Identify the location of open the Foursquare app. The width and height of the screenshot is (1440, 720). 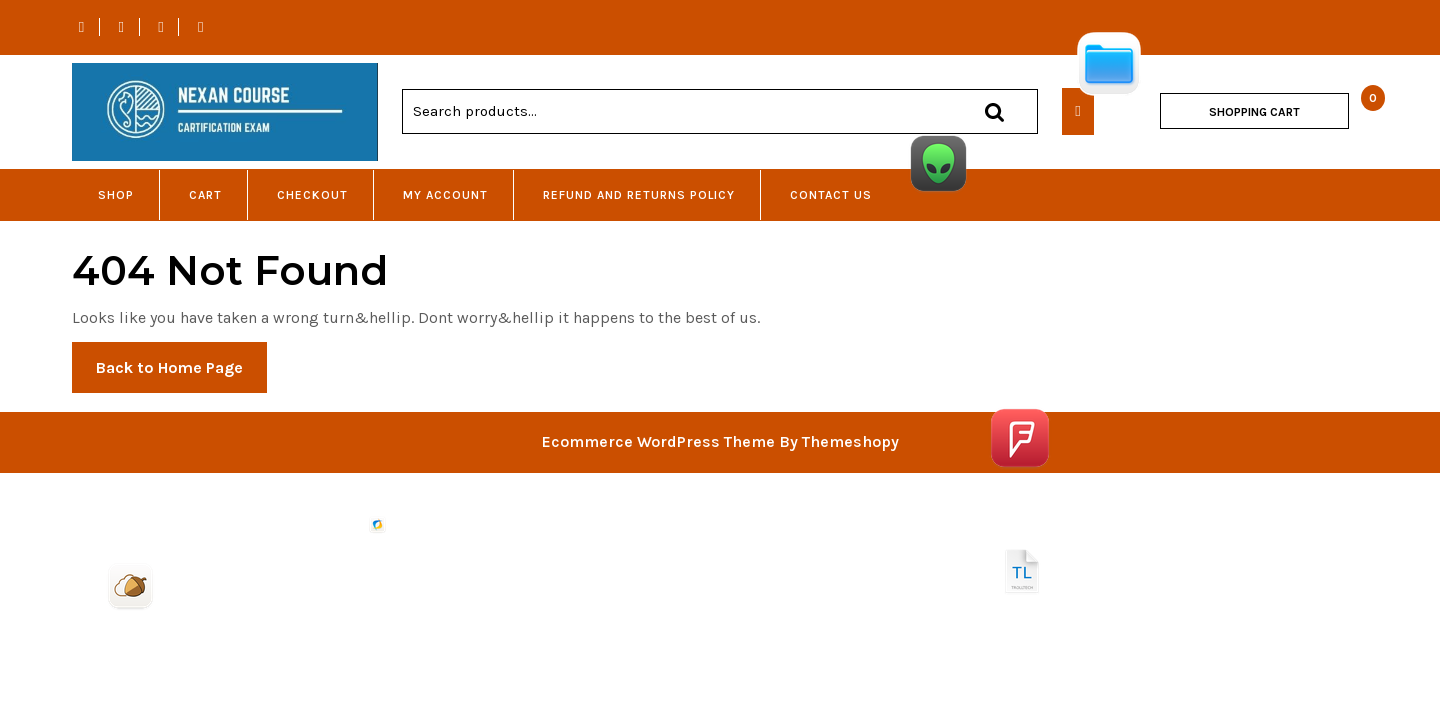
(1020, 438).